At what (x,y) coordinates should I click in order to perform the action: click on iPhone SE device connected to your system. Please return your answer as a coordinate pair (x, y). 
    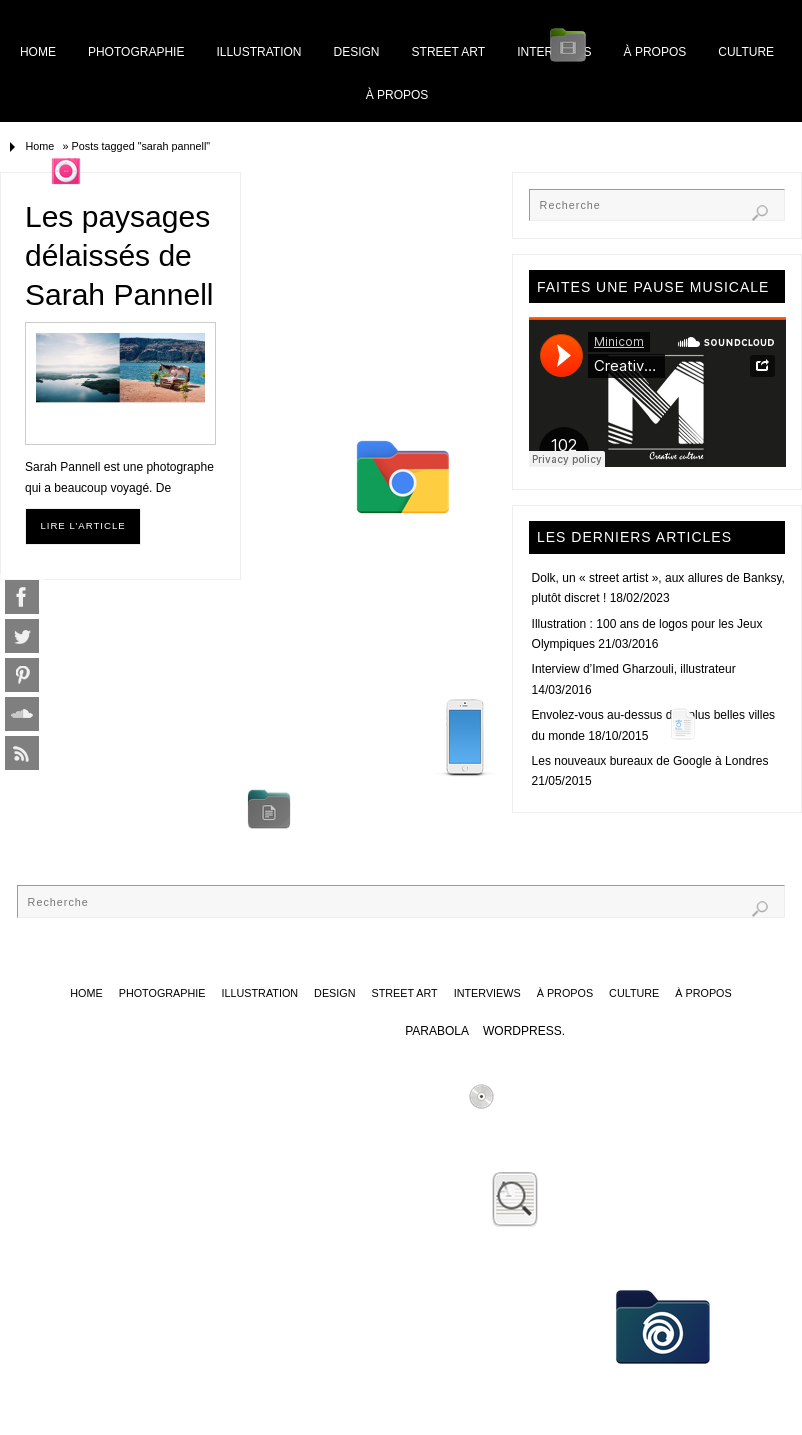
    Looking at the image, I should click on (465, 738).